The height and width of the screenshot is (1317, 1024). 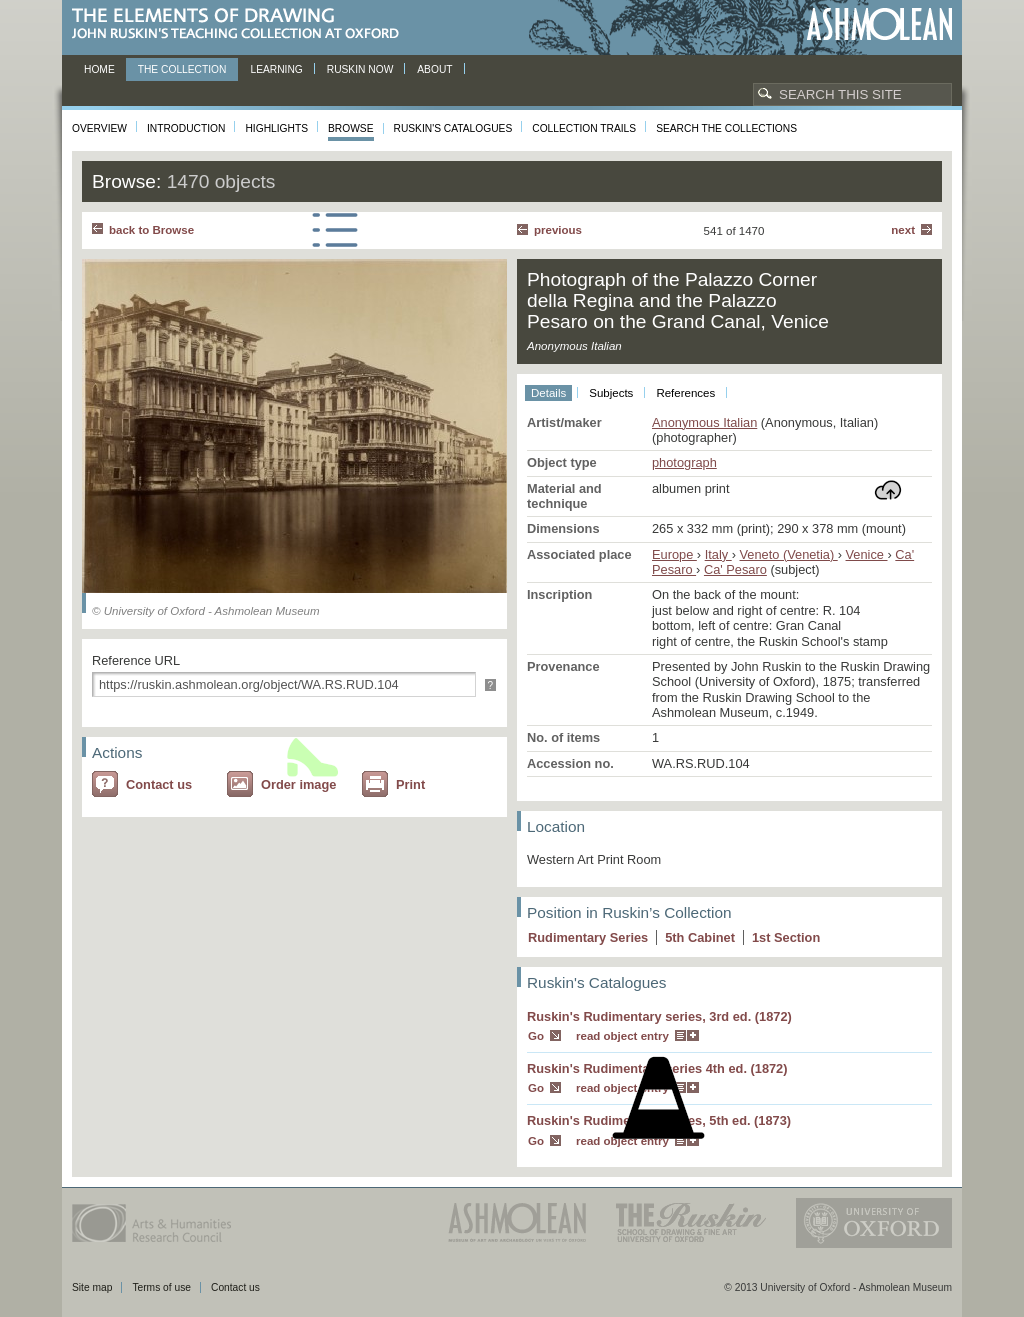 I want to click on upload file to cloud storage, so click(x=888, y=490).